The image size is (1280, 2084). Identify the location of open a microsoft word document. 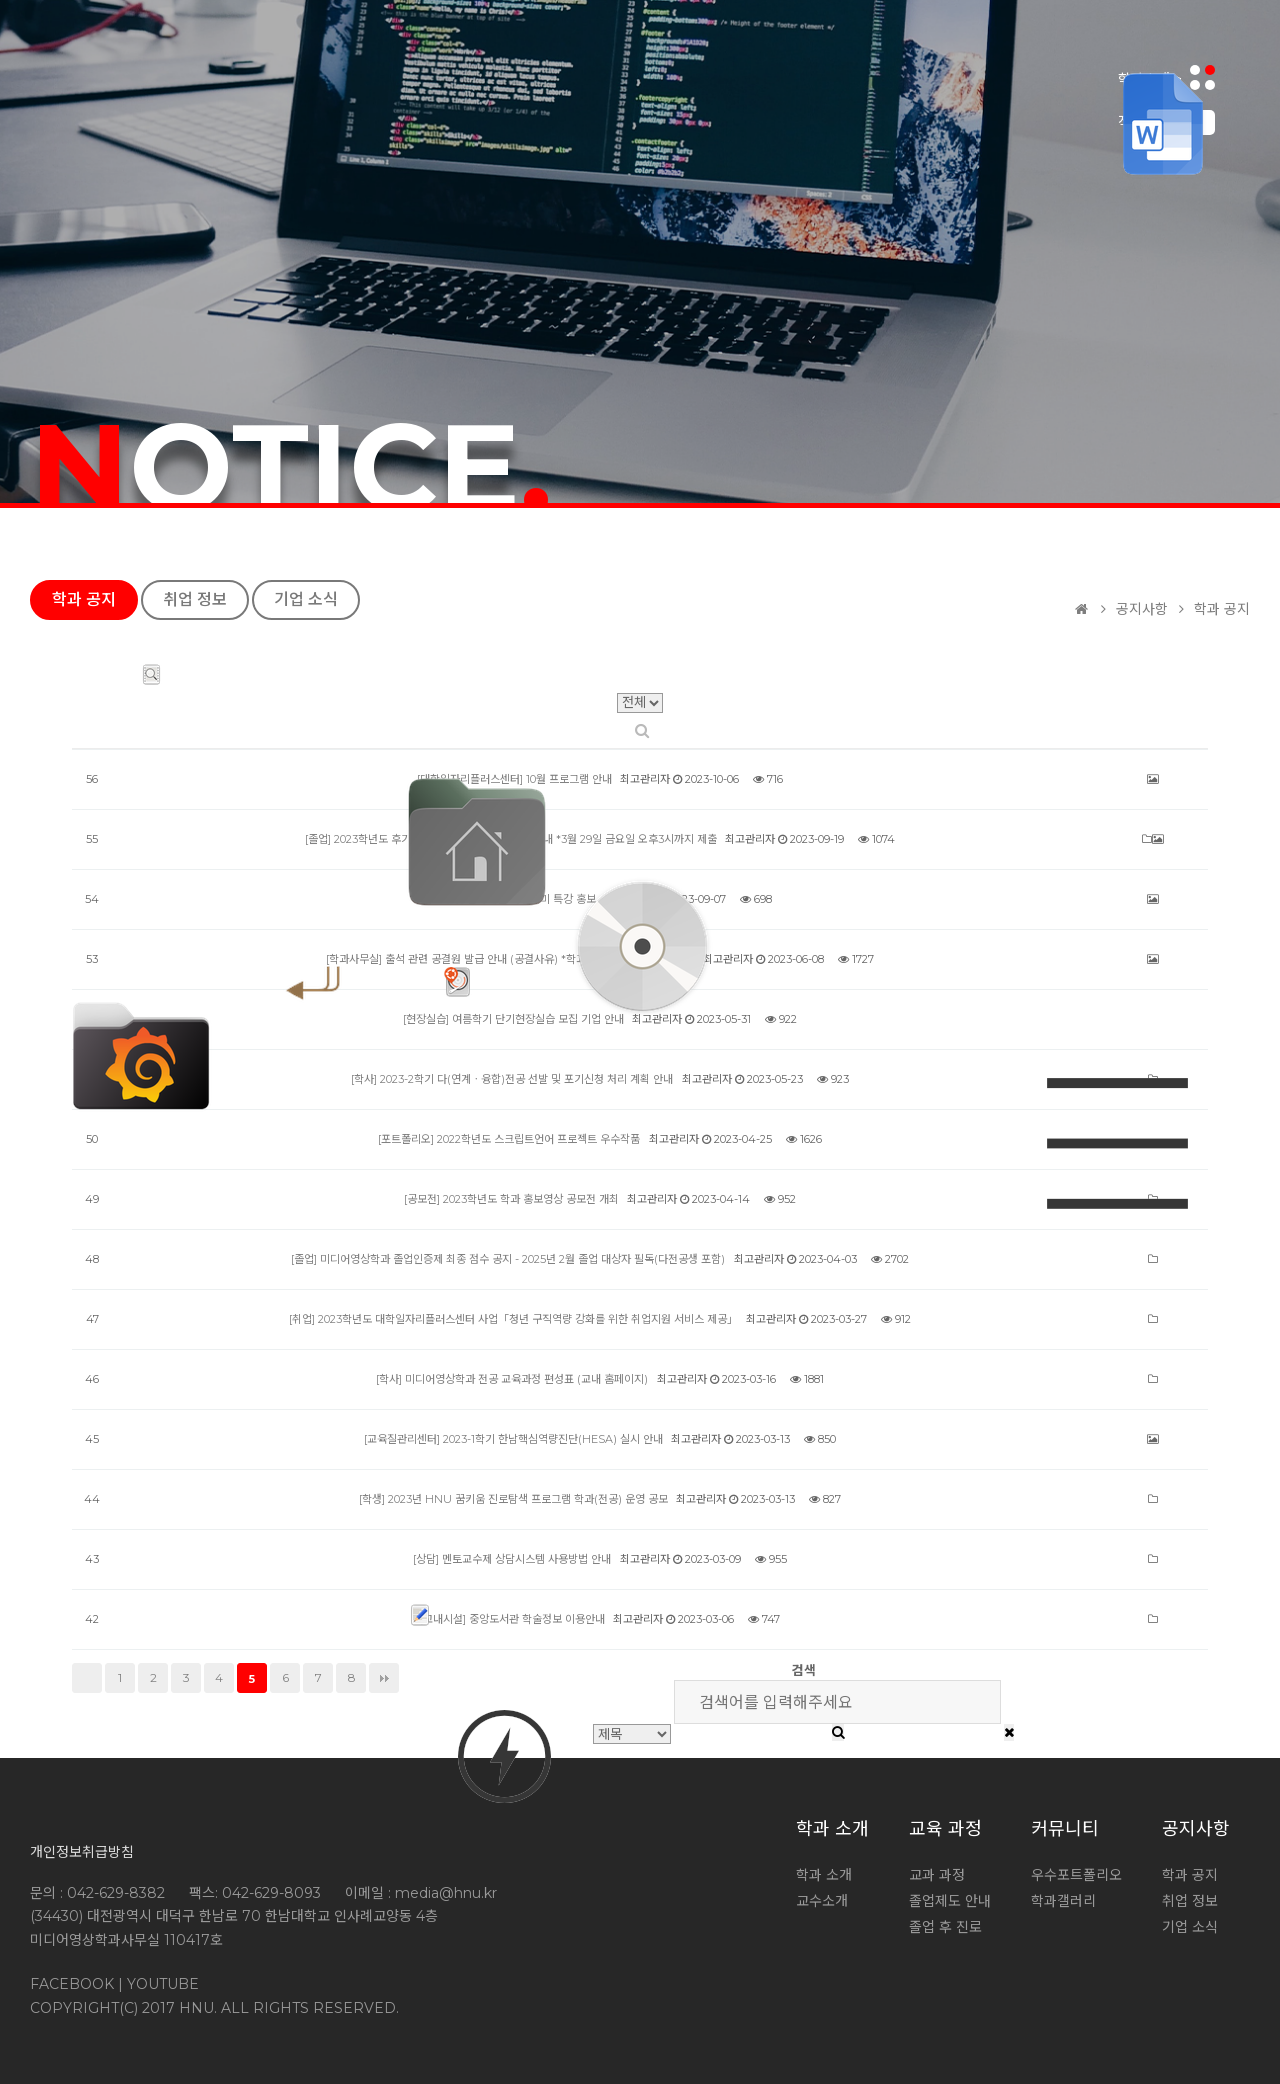
(1163, 124).